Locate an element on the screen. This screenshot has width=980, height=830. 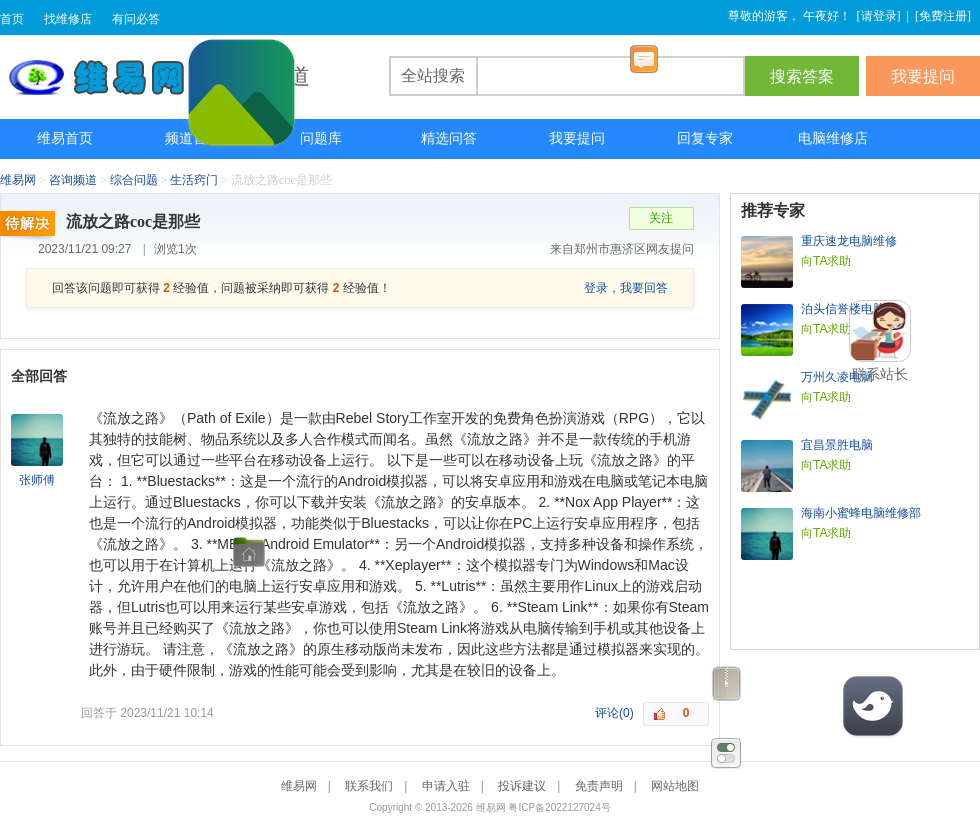
open the messaging or chat app is located at coordinates (644, 59).